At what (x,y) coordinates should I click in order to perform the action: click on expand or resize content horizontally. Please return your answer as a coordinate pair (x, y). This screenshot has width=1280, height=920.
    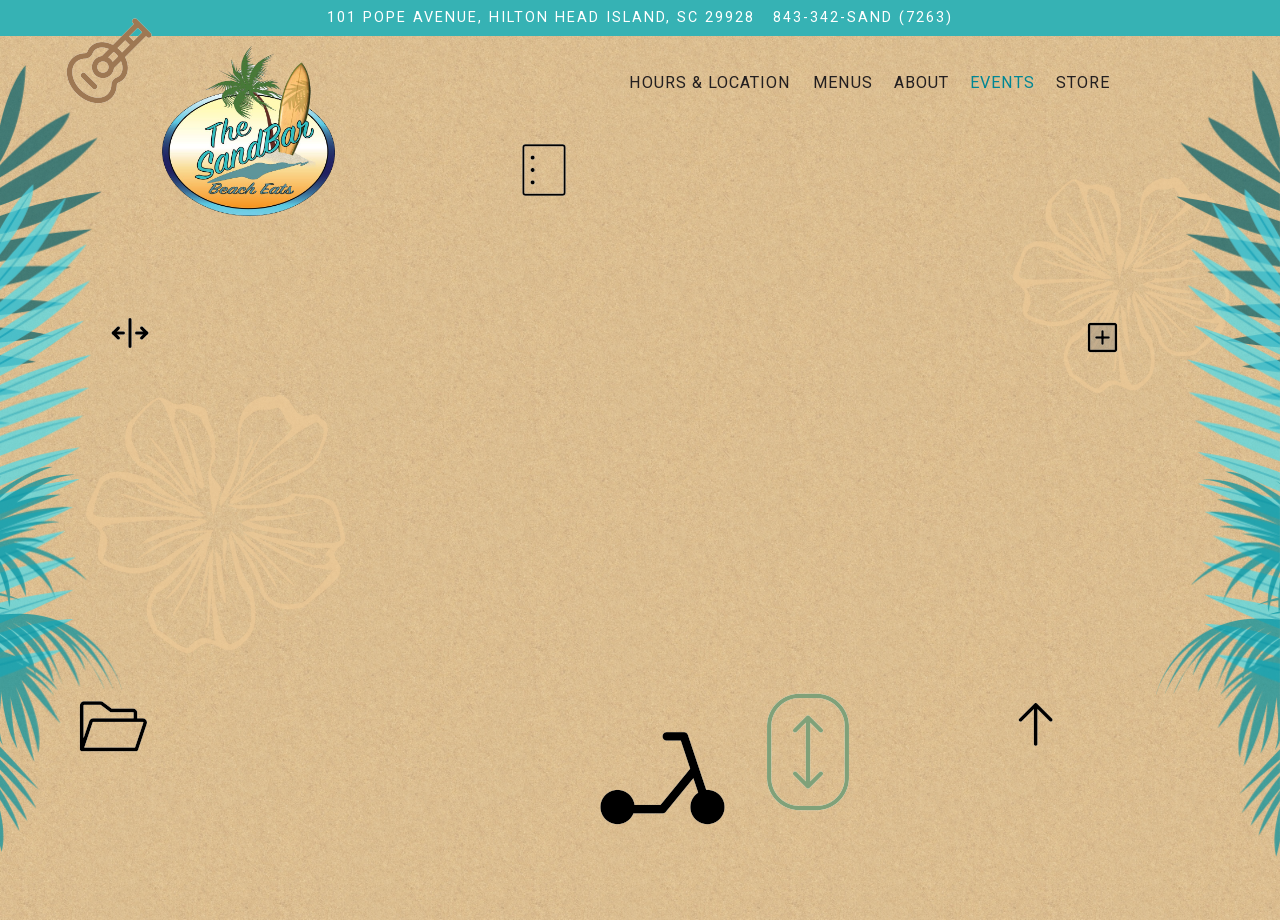
    Looking at the image, I should click on (130, 333).